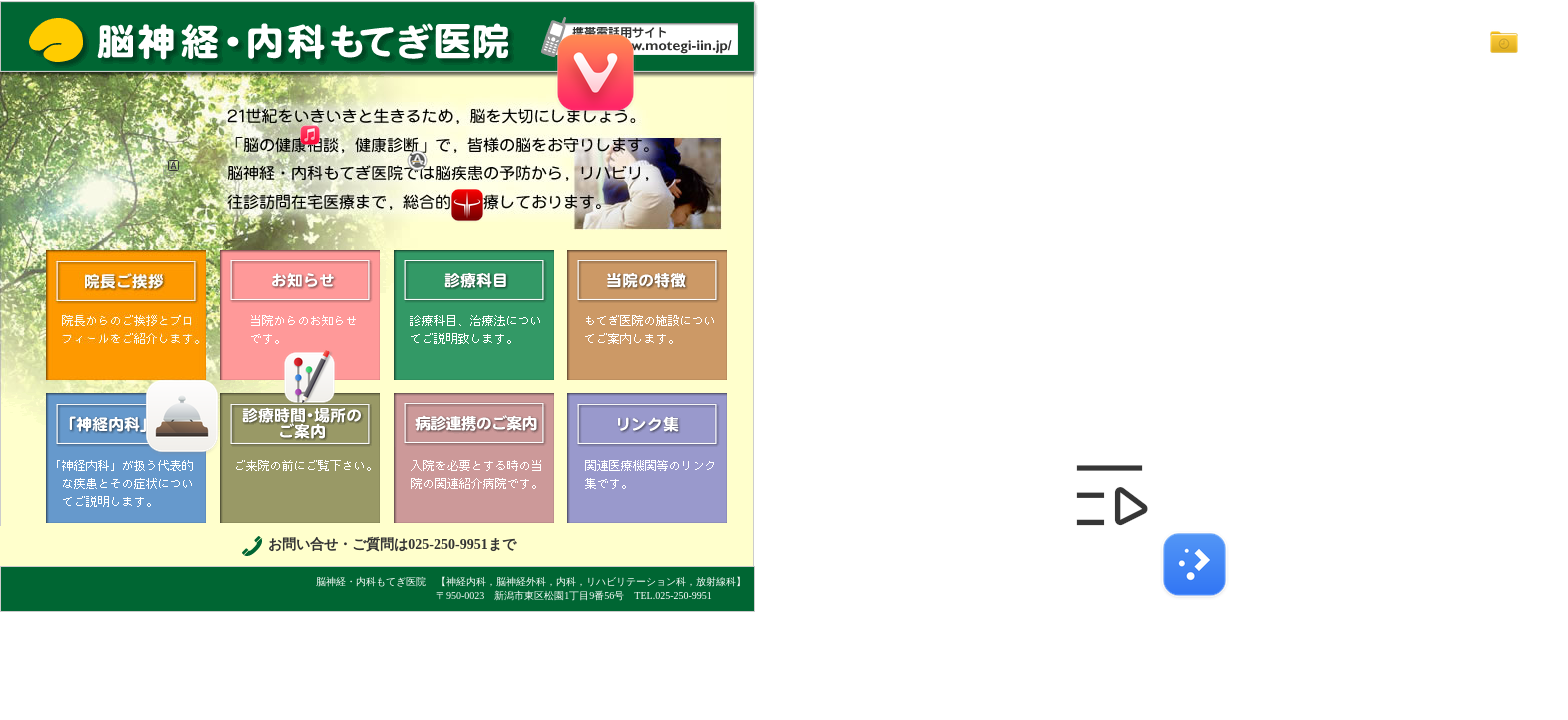  I want to click on access plasma desktop settings, so click(1194, 565).